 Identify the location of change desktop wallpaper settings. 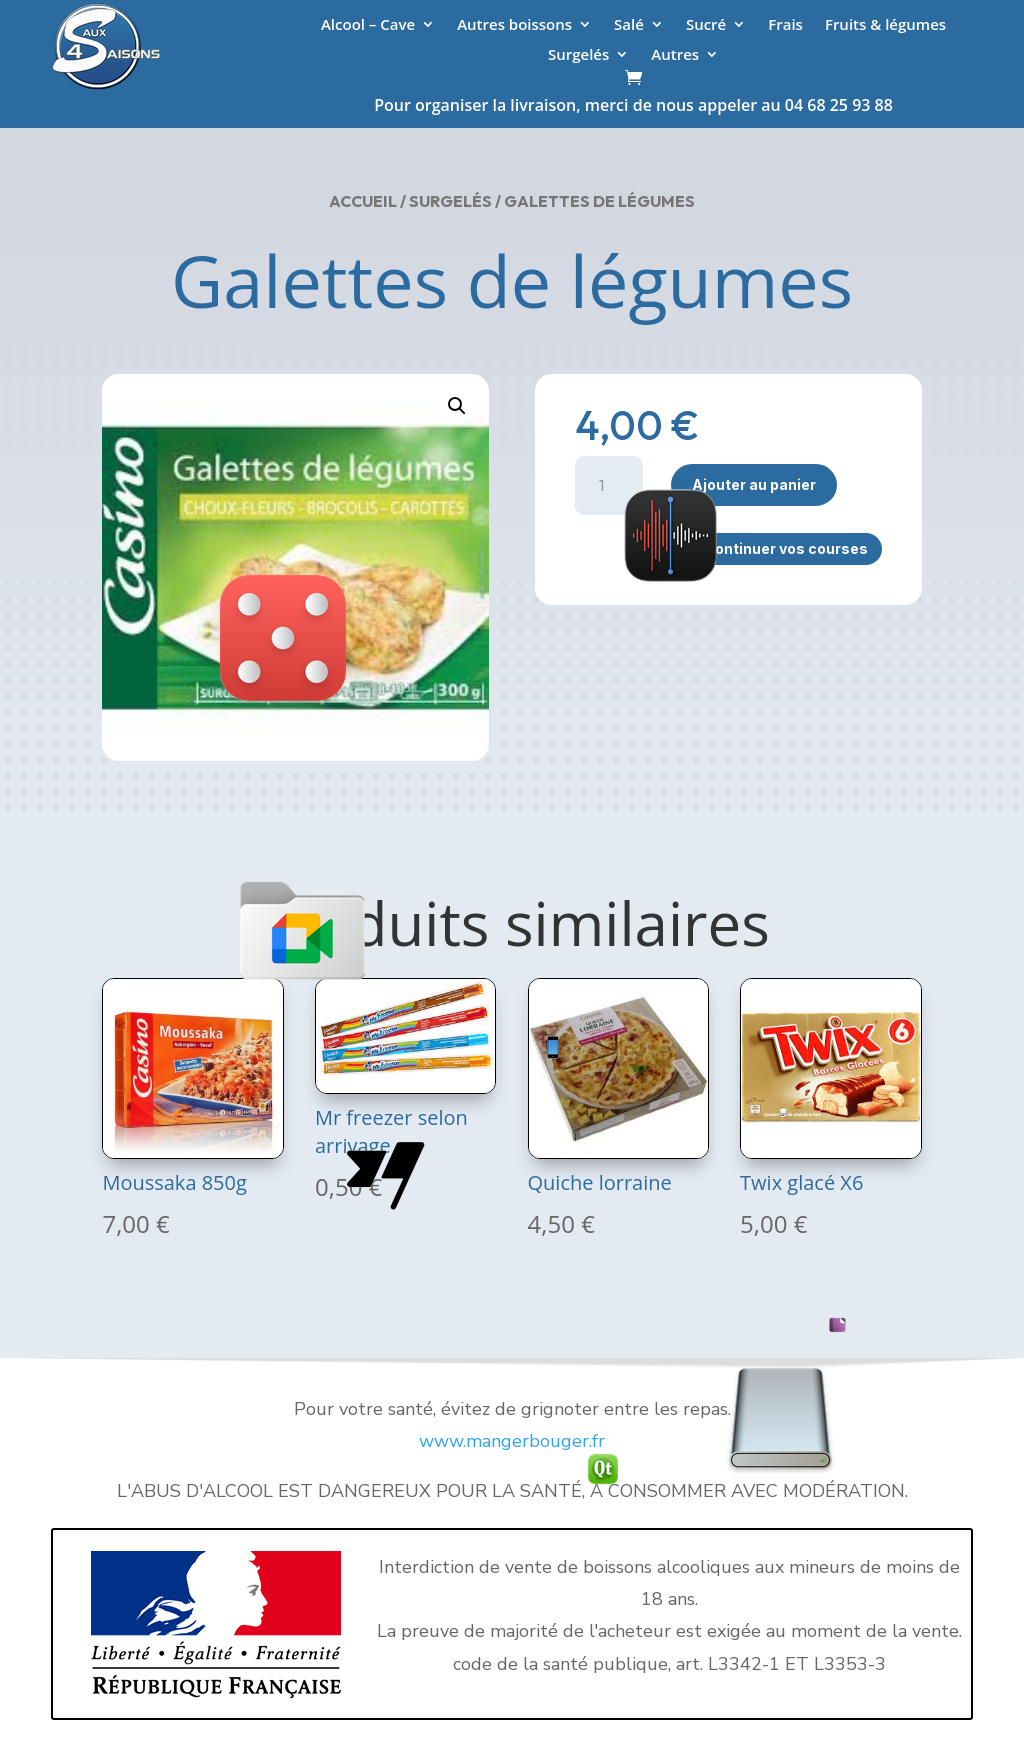
(837, 1324).